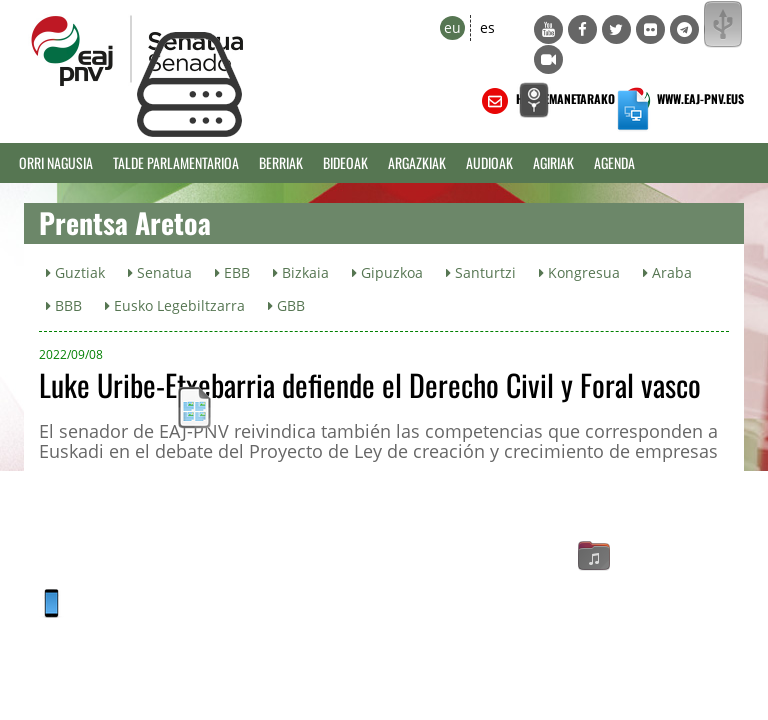 This screenshot has height=720, width=768. Describe the element at coordinates (534, 100) in the screenshot. I see `archive selected email messages` at that location.